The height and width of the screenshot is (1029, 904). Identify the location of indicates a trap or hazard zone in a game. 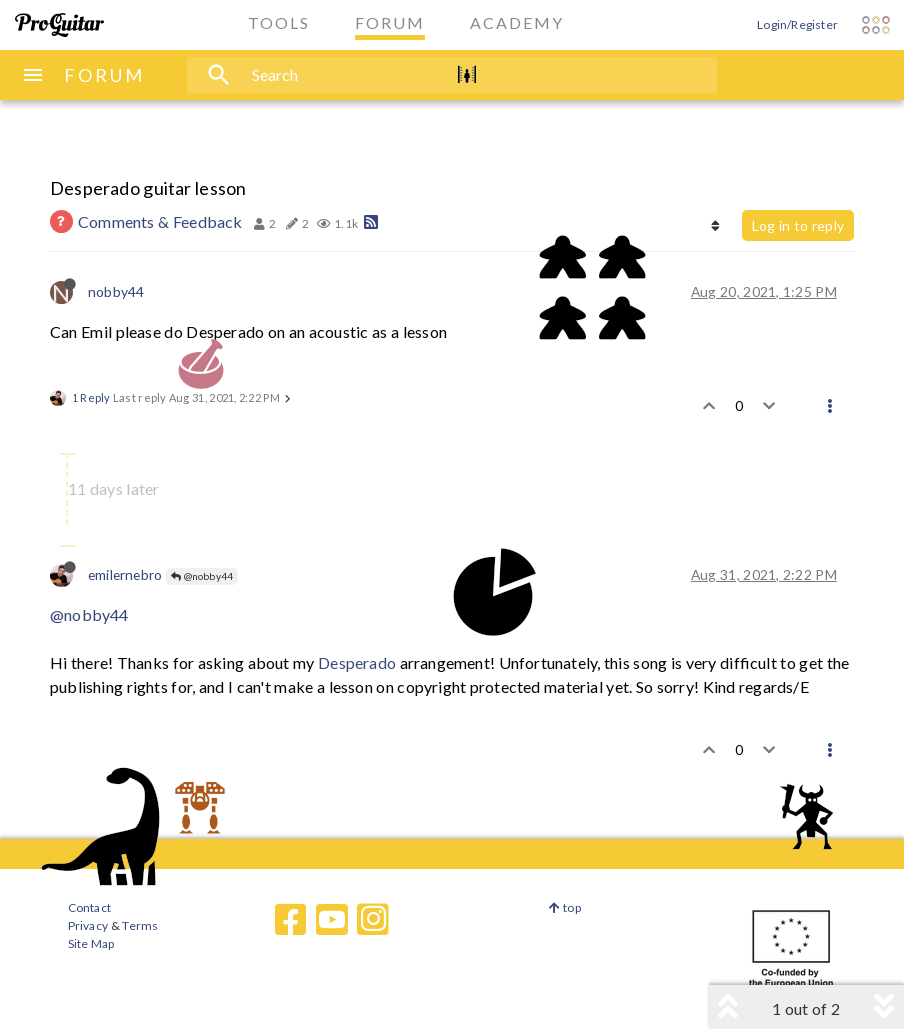
(467, 74).